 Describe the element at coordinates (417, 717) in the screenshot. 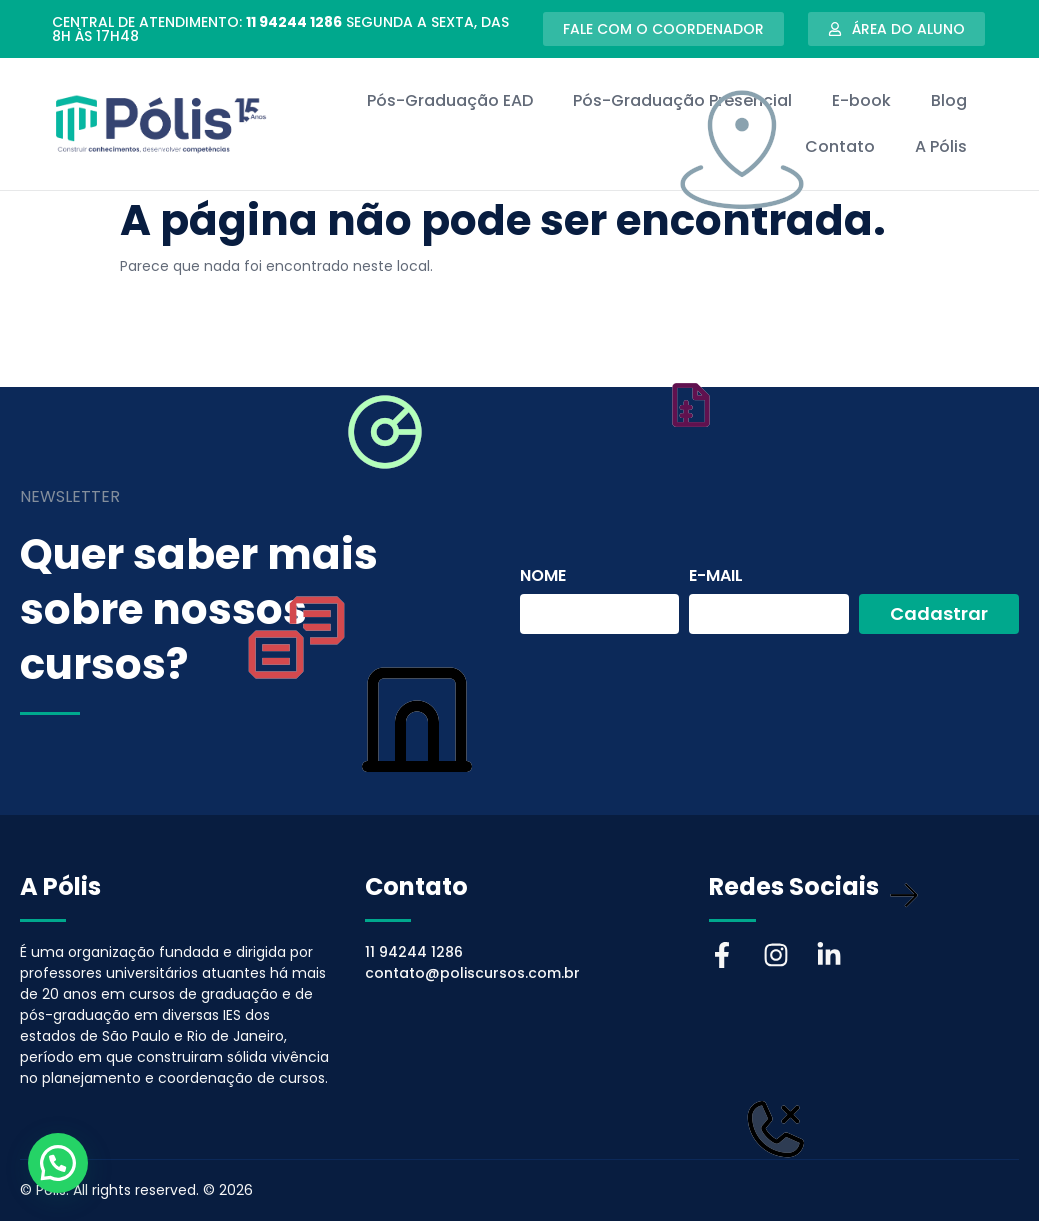

I see `view building or property details` at that location.